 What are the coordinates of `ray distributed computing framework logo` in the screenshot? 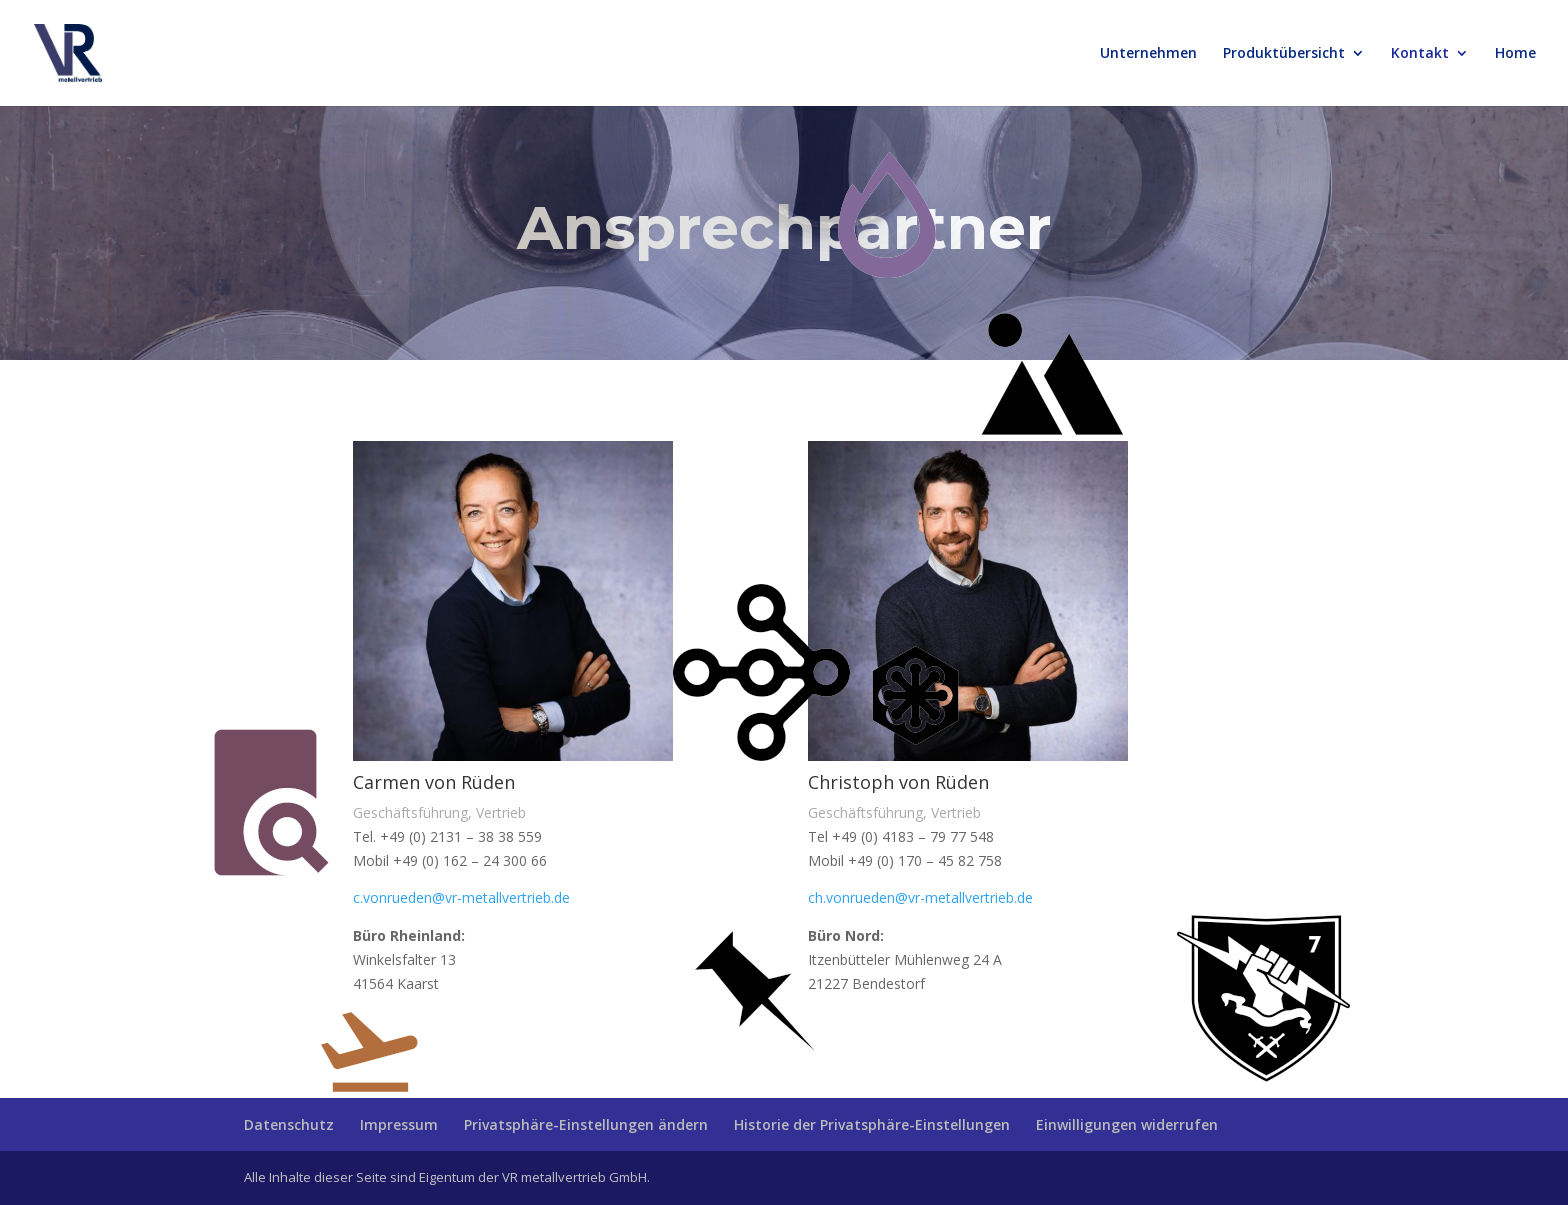 It's located at (761, 672).